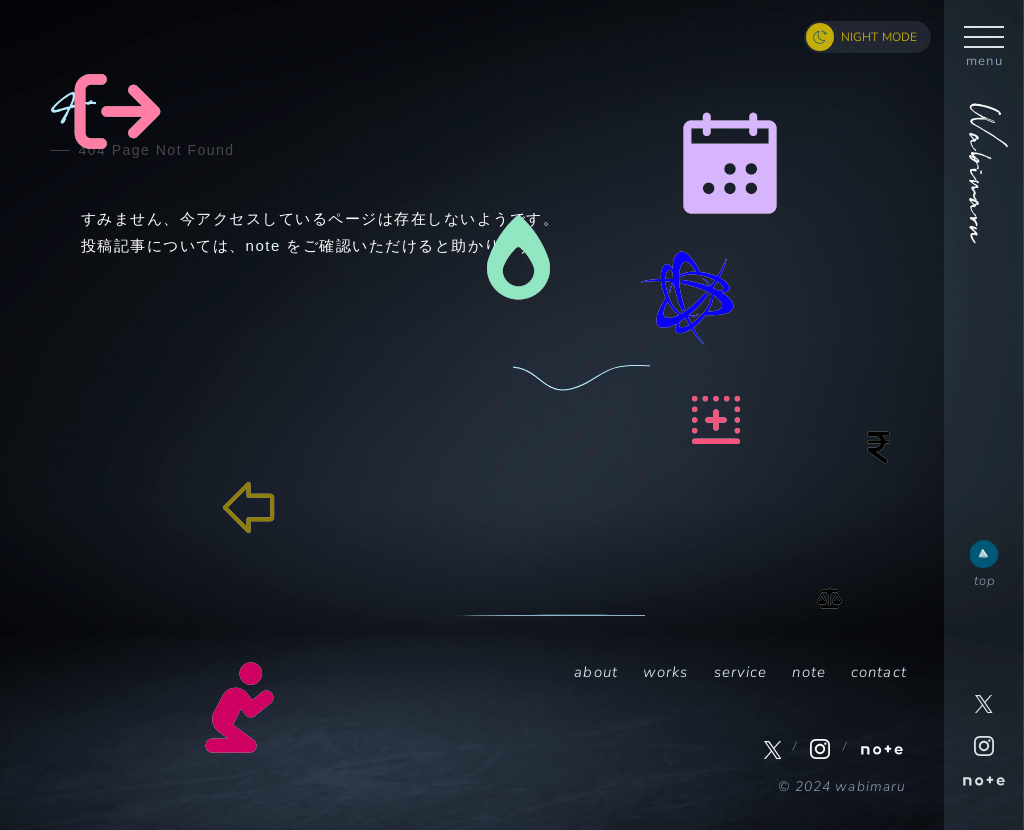  I want to click on log out of your account, so click(117, 111).